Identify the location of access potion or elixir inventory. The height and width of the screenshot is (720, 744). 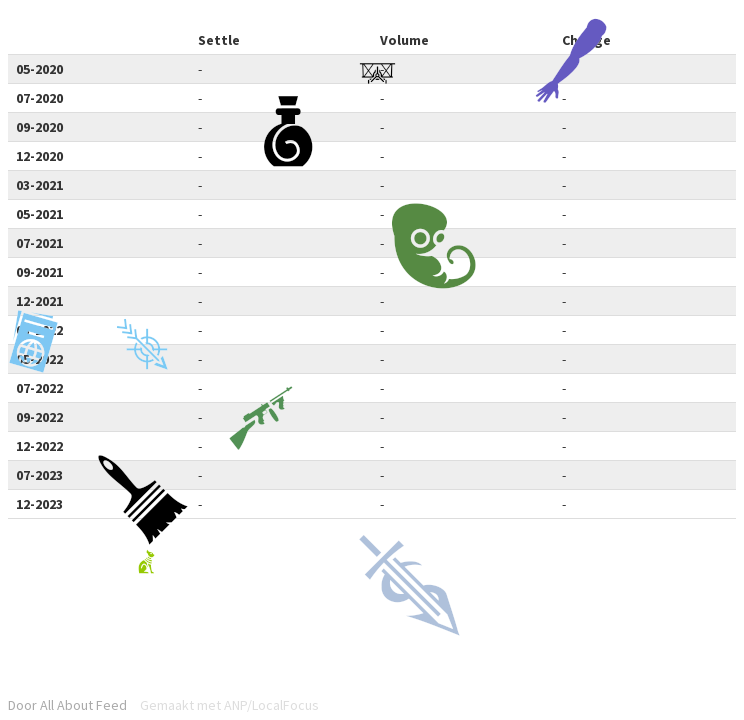
(288, 131).